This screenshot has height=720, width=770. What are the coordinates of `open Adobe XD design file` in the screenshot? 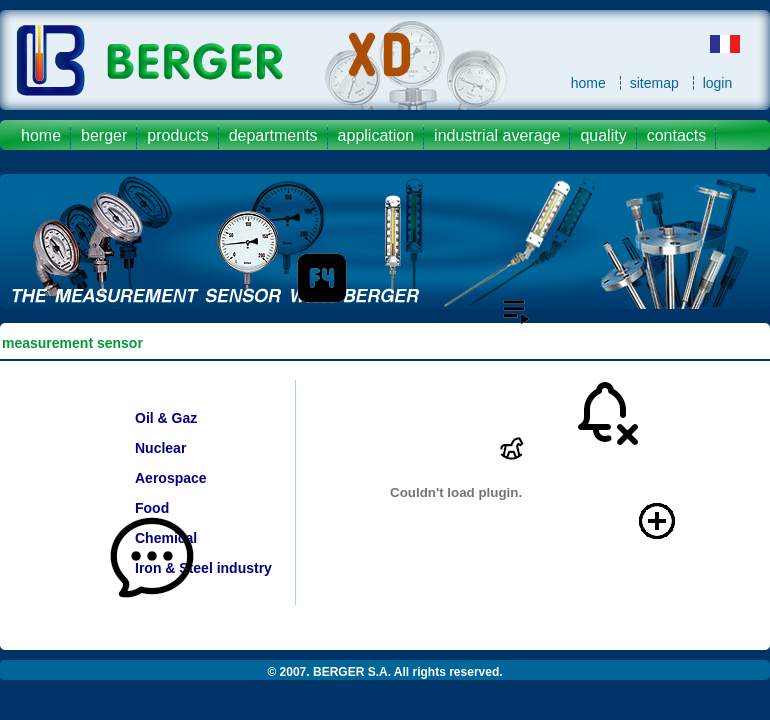 It's located at (379, 54).